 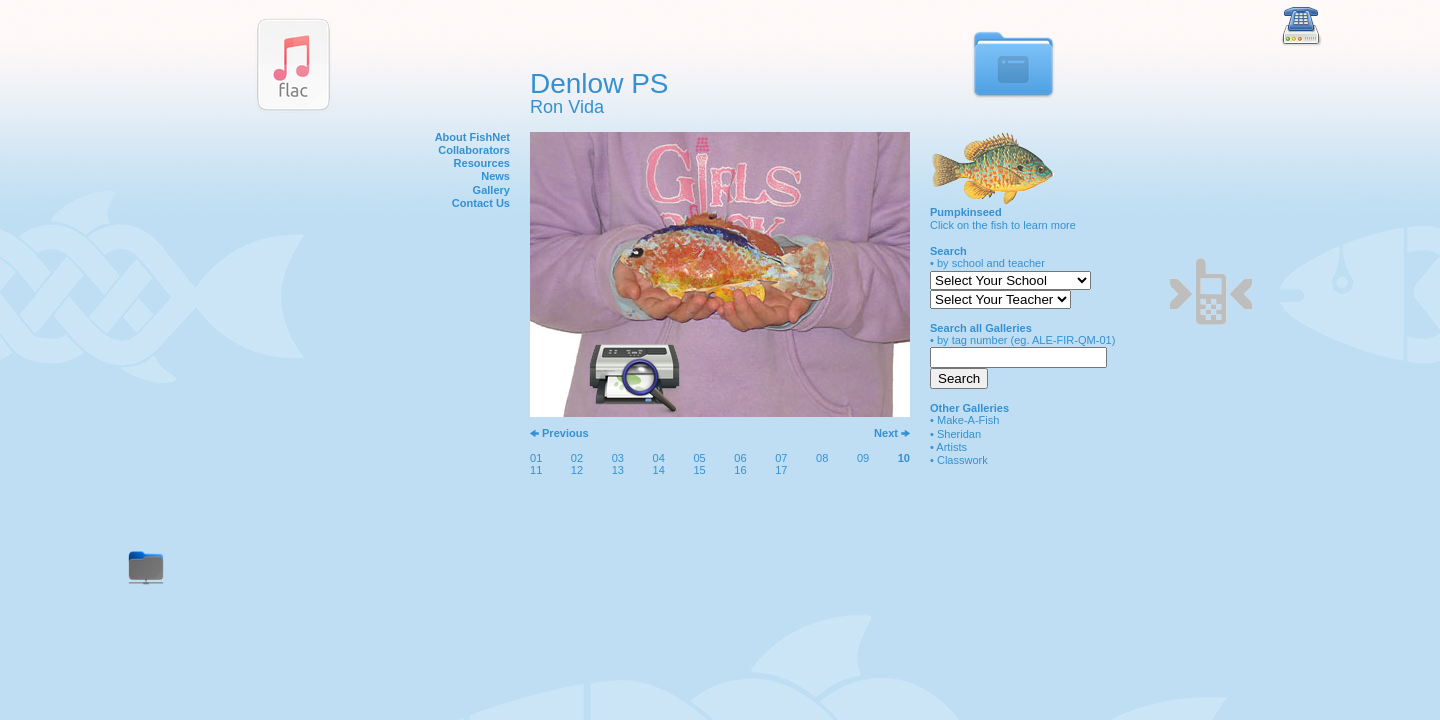 I want to click on open web design projects folder, so click(x=1013, y=63).